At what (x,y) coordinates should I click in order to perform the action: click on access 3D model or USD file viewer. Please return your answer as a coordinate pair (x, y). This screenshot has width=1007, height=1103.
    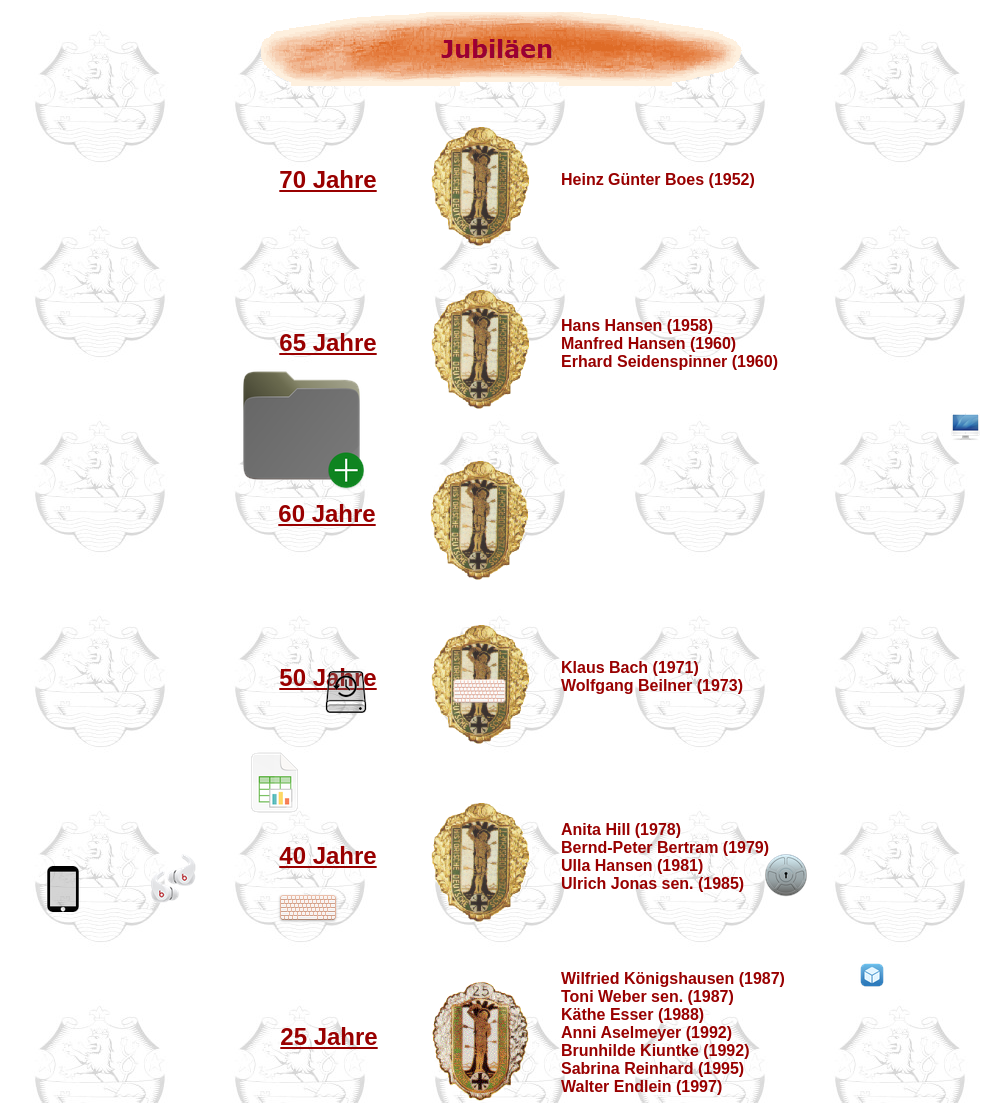
    Looking at the image, I should click on (872, 975).